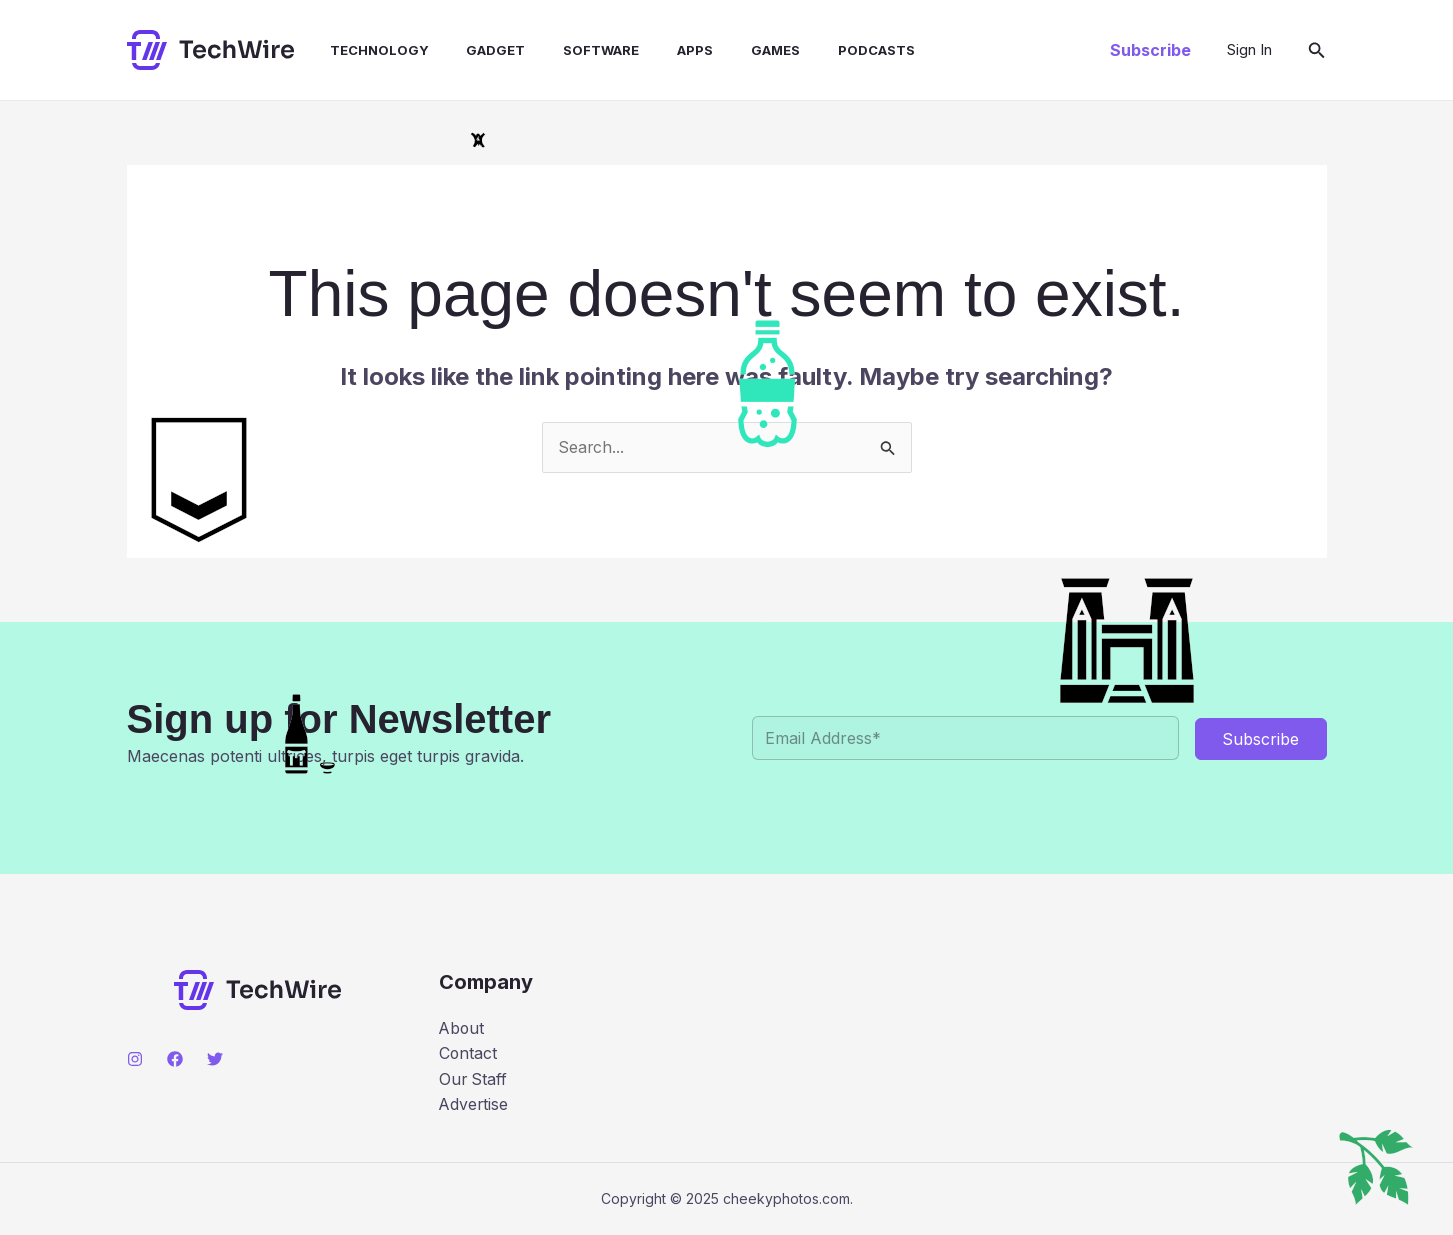  Describe the element at coordinates (1376, 1167) in the screenshot. I see `represents nature or plant-related content` at that location.